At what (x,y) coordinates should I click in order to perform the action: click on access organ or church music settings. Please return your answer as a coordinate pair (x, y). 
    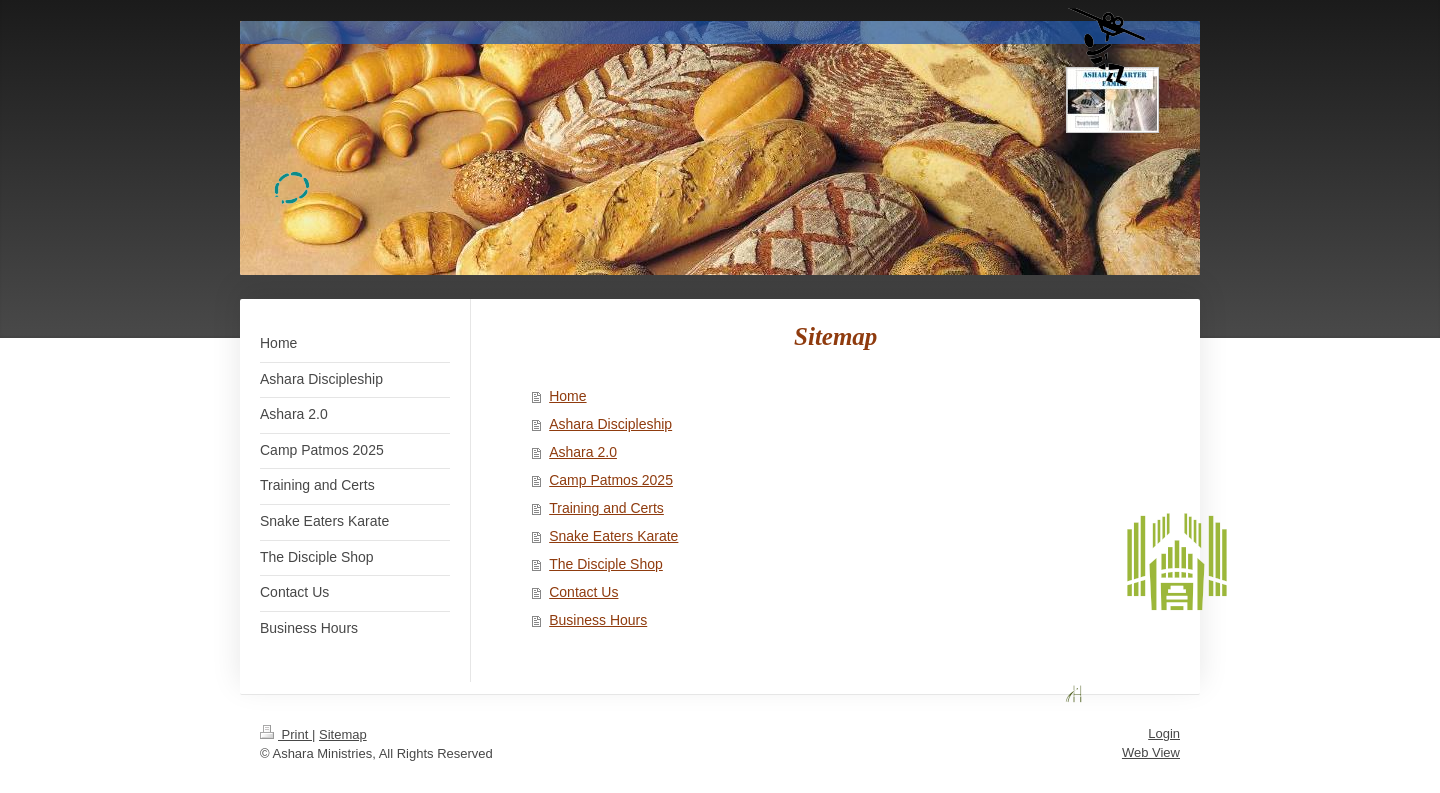
    Looking at the image, I should click on (1177, 560).